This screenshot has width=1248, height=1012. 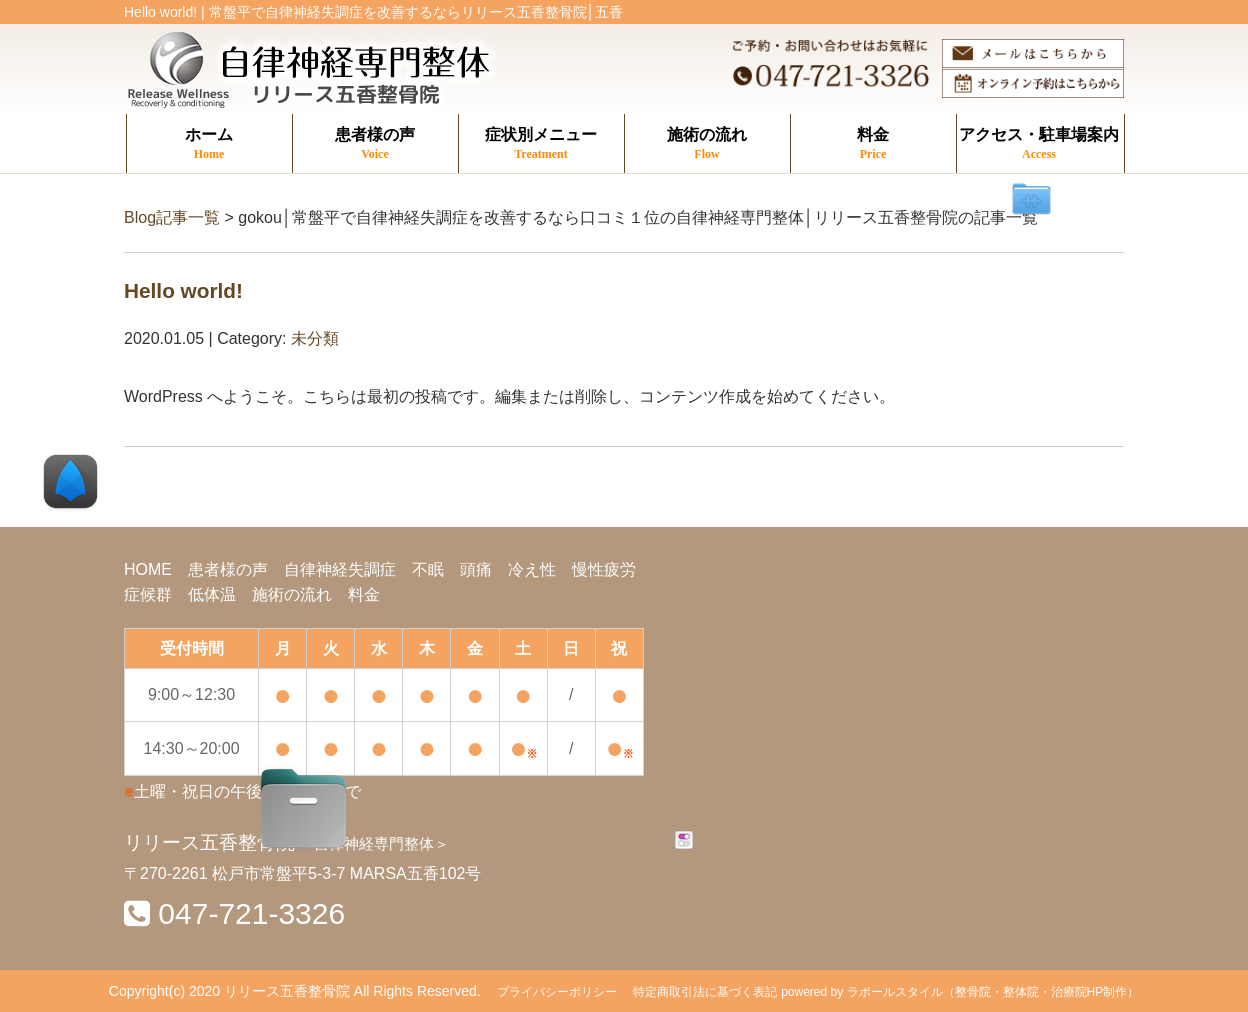 I want to click on open the file manager application, so click(x=303, y=808).